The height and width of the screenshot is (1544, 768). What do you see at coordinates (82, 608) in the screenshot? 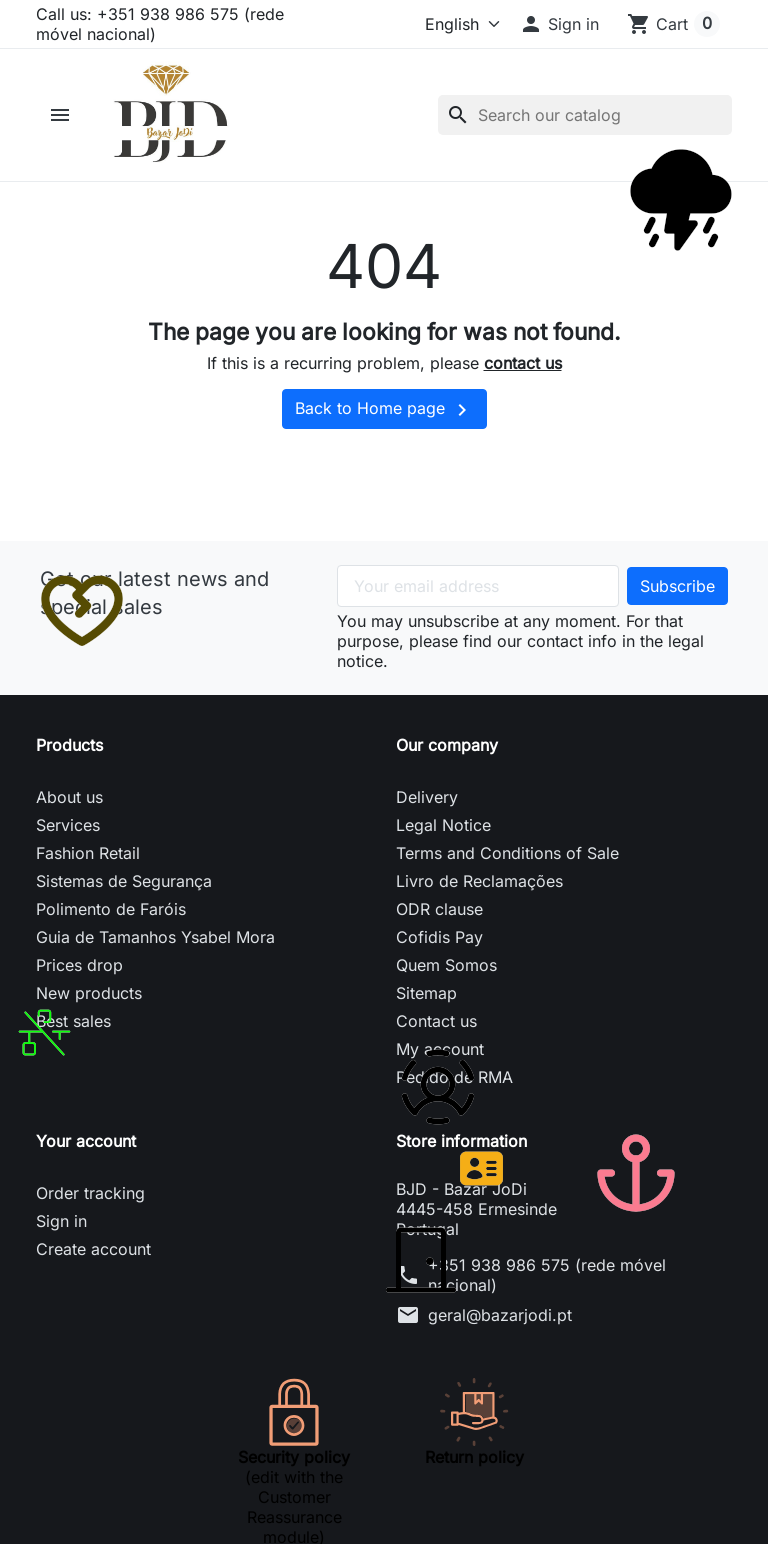
I see `indicates a broken heart or heartbreak status` at bounding box center [82, 608].